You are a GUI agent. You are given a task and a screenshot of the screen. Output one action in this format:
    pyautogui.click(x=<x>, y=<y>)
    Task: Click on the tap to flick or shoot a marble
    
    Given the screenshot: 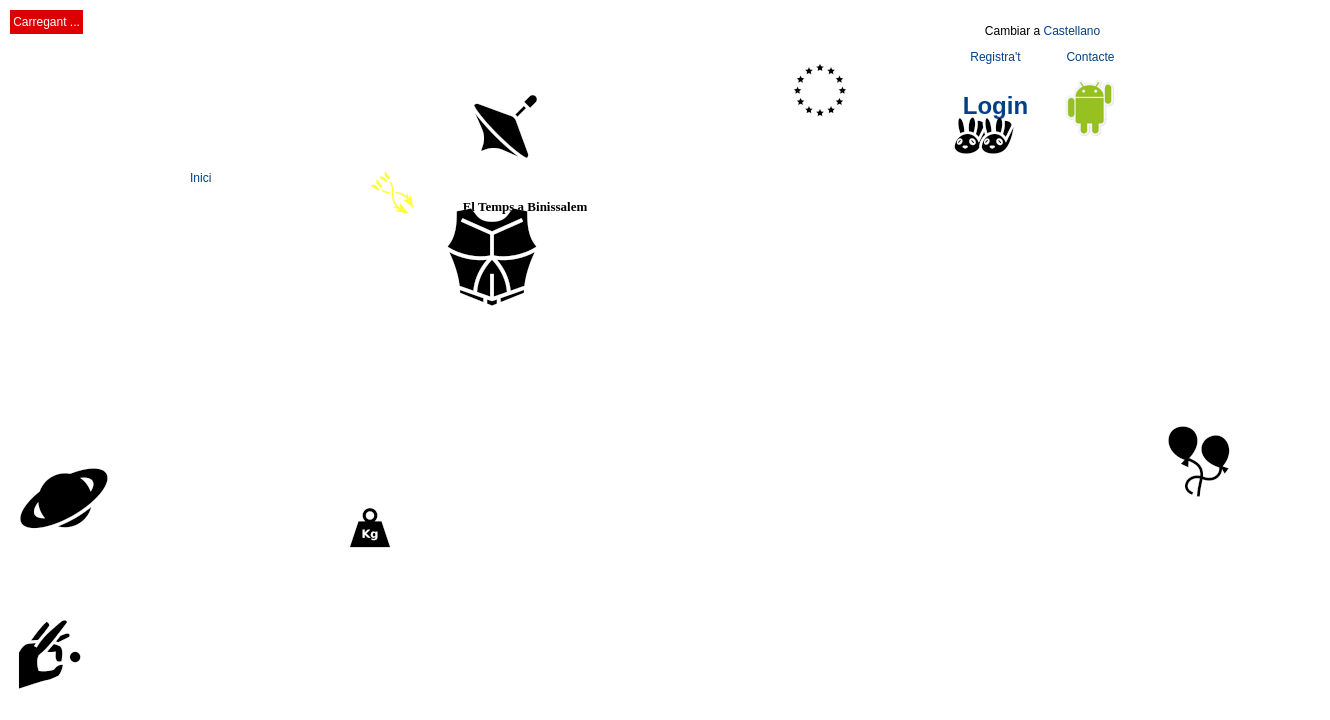 What is the action you would take?
    pyautogui.click(x=59, y=653)
    